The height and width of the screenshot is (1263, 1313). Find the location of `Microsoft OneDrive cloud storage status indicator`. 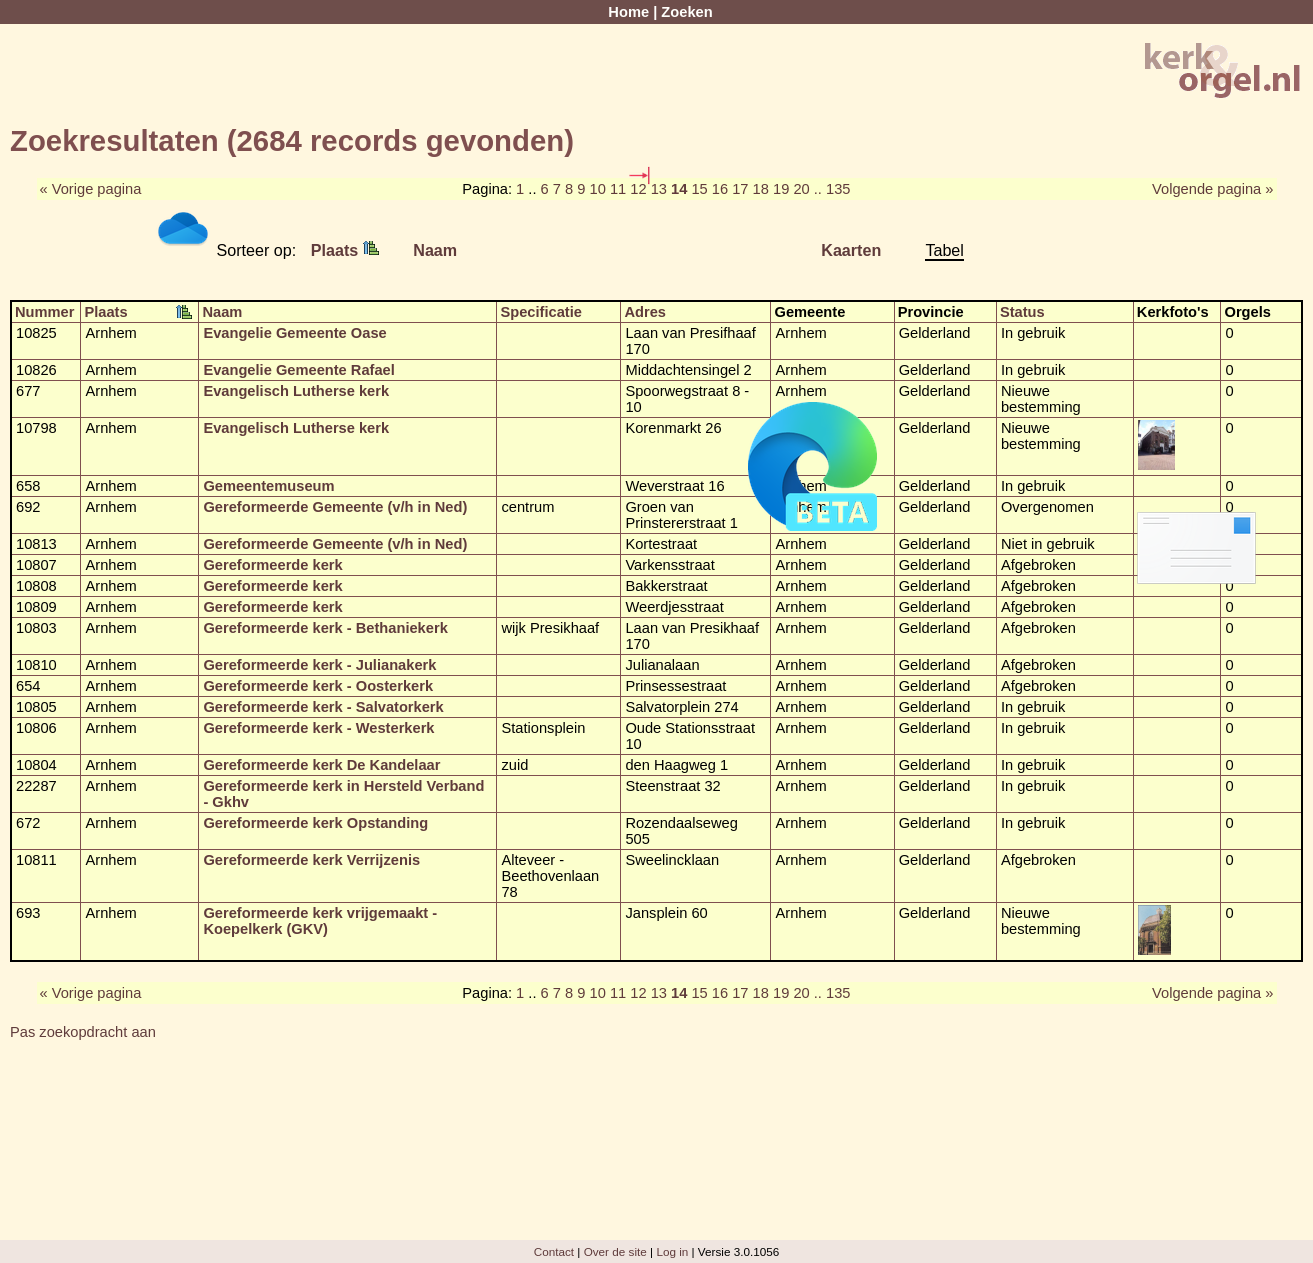

Microsoft OneDrive cloud storage status indicator is located at coordinates (183, 228).